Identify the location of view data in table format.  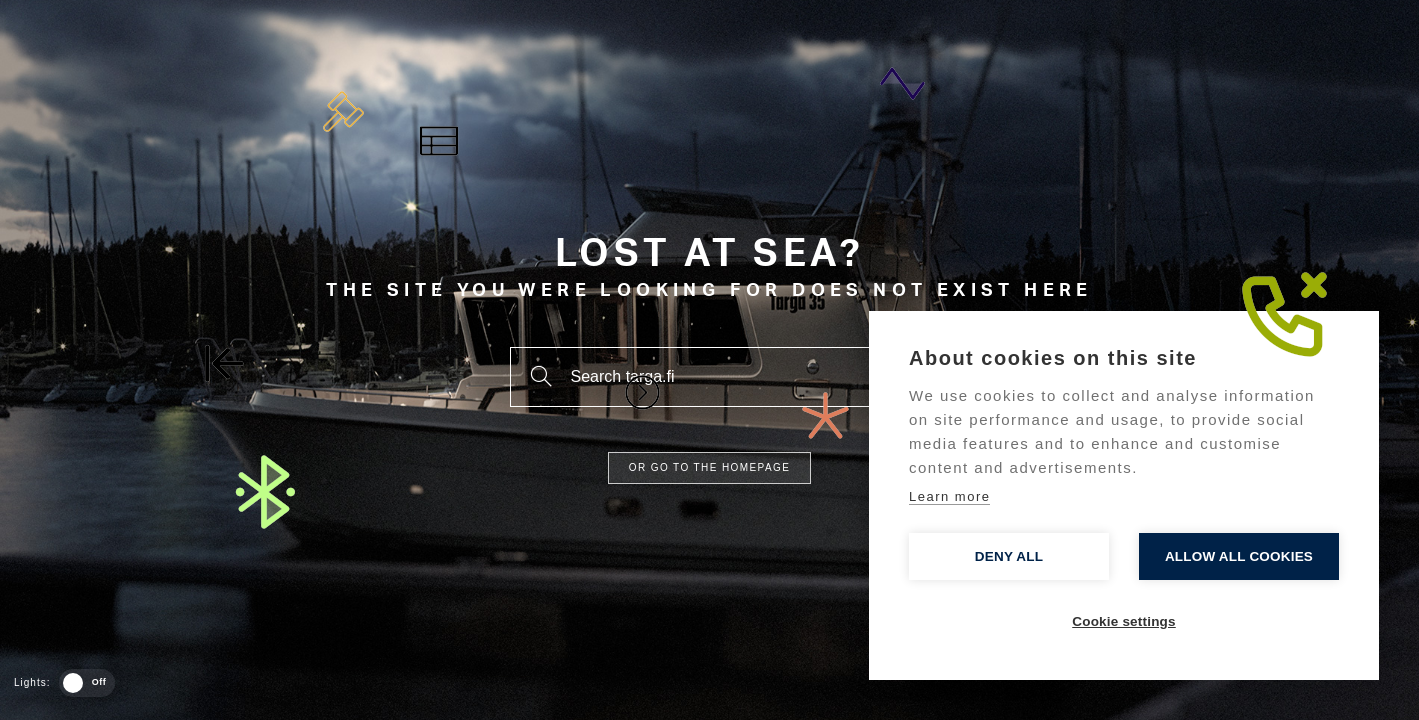
(439, 141).